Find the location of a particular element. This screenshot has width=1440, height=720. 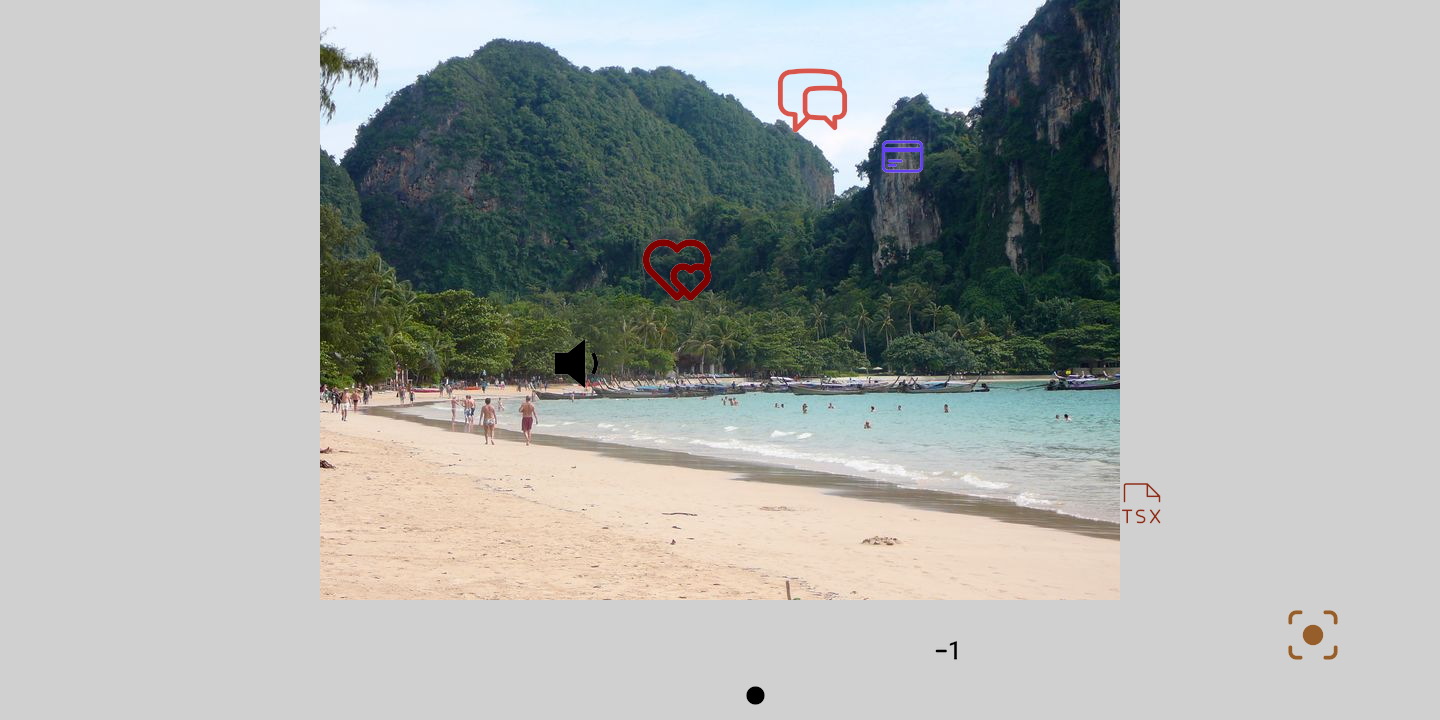

view liked or favorited items is located at coordinates (677, 270).